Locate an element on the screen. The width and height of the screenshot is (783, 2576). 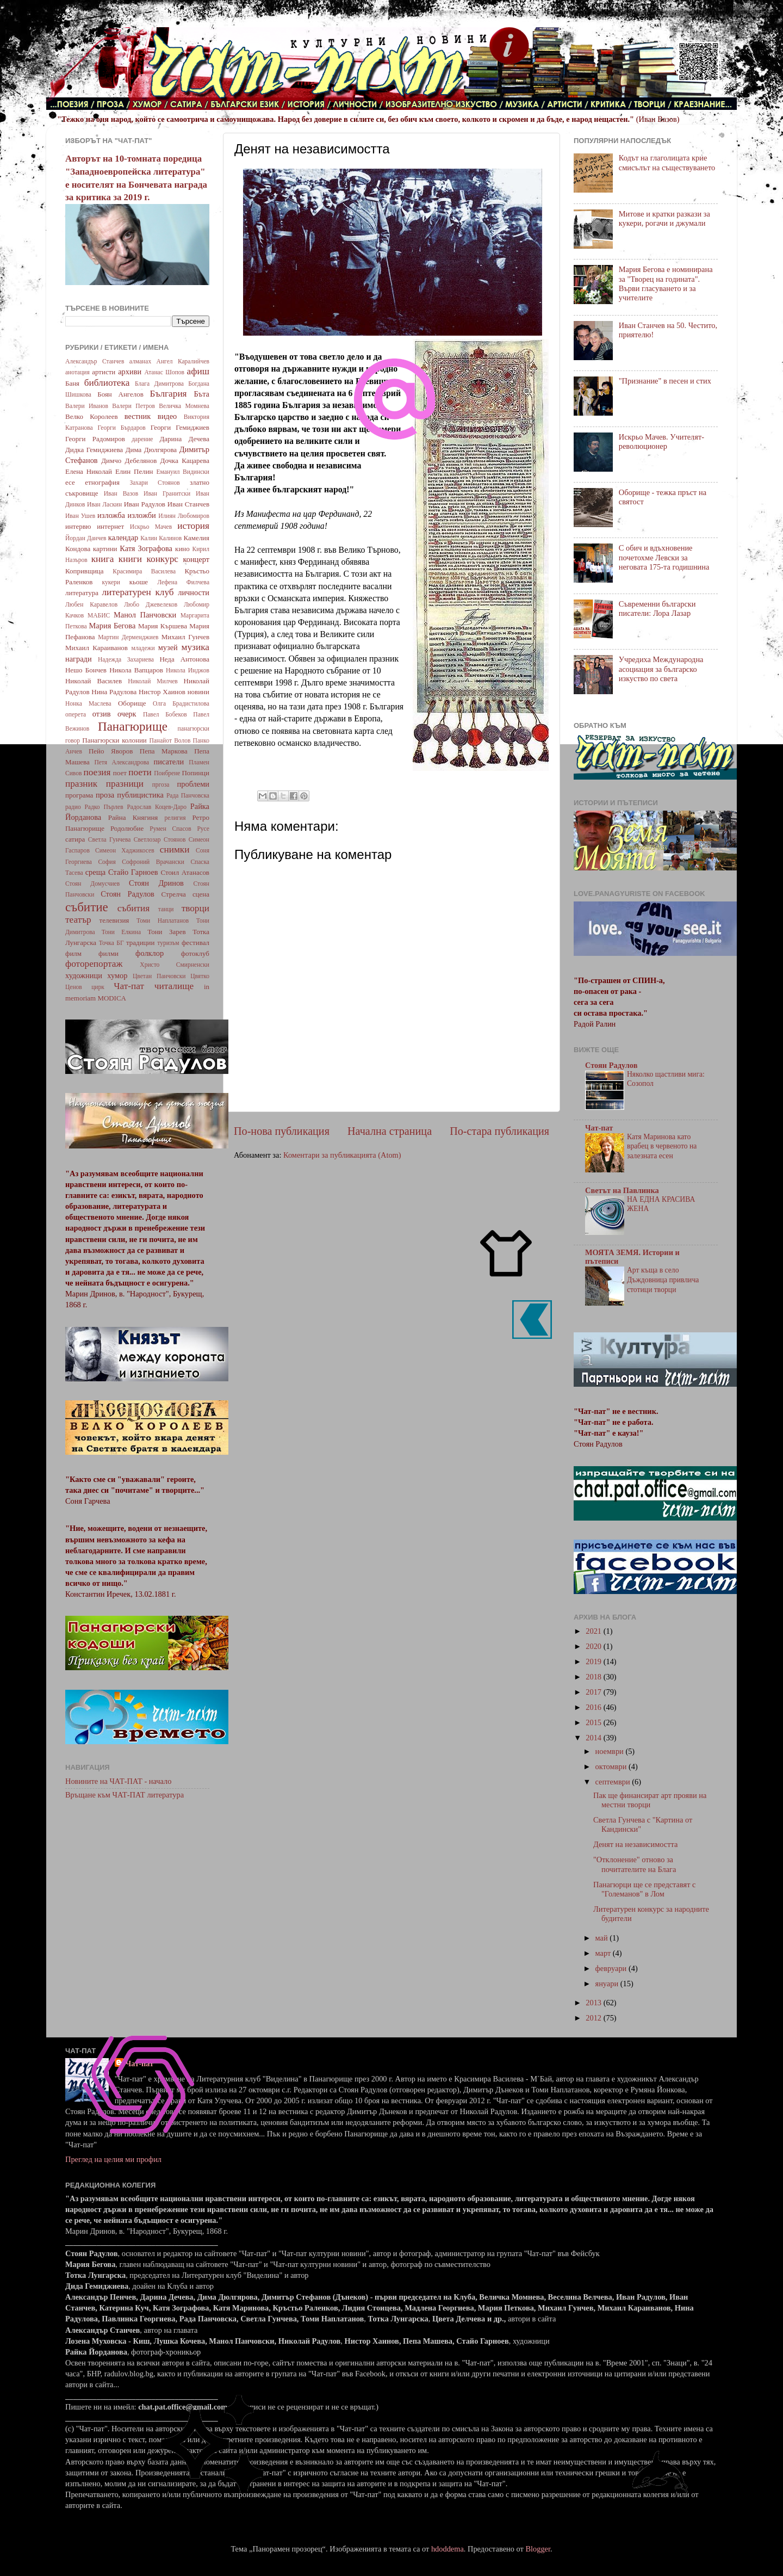
compose a new email is located at coordinates (394, 399).